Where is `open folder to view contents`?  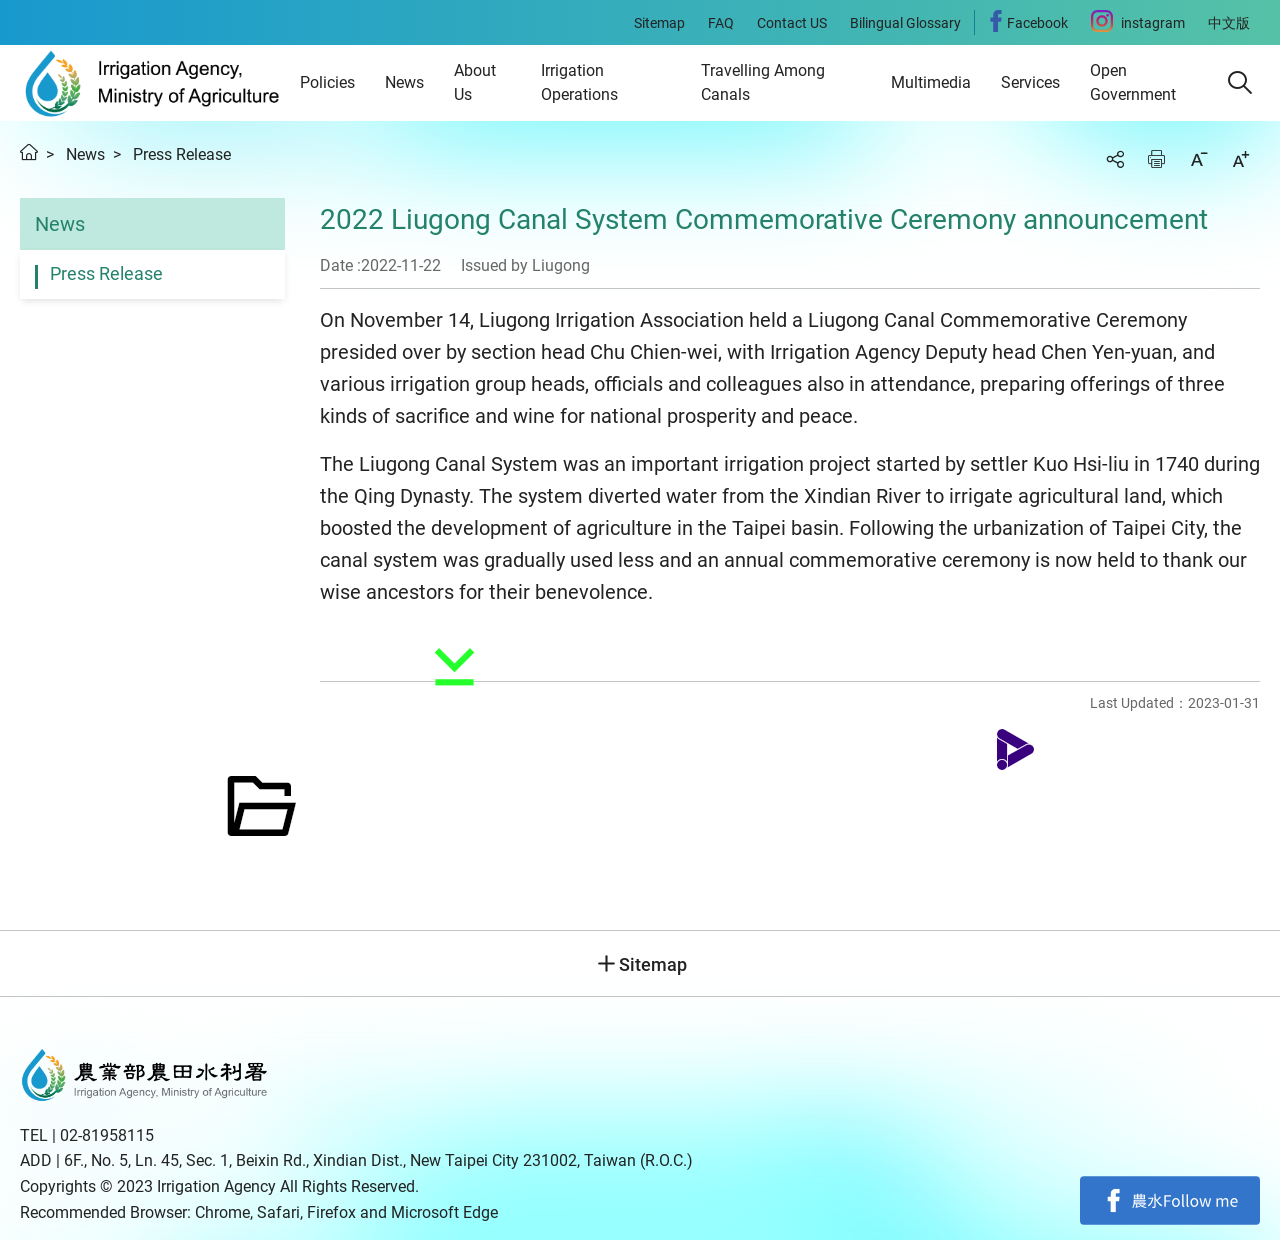 open folder to view contents is located at coordinates (261, 806).